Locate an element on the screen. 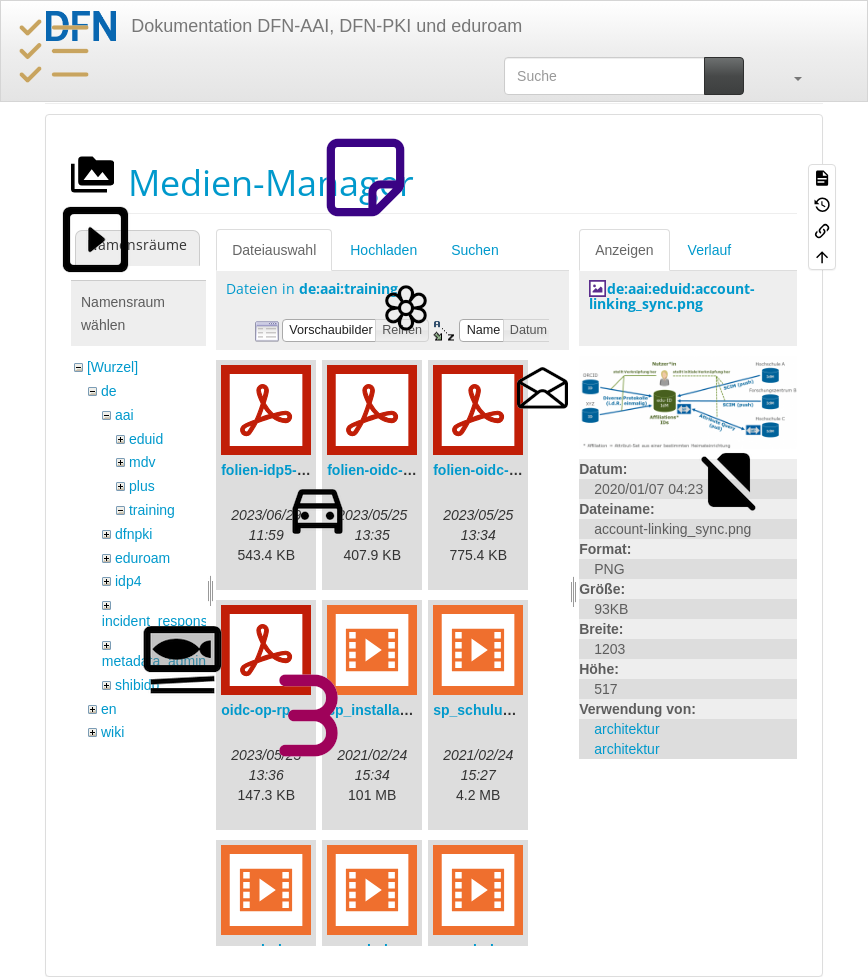 This screenshot has height=977, width=868. create a new note is located at coordinates (365, 177).